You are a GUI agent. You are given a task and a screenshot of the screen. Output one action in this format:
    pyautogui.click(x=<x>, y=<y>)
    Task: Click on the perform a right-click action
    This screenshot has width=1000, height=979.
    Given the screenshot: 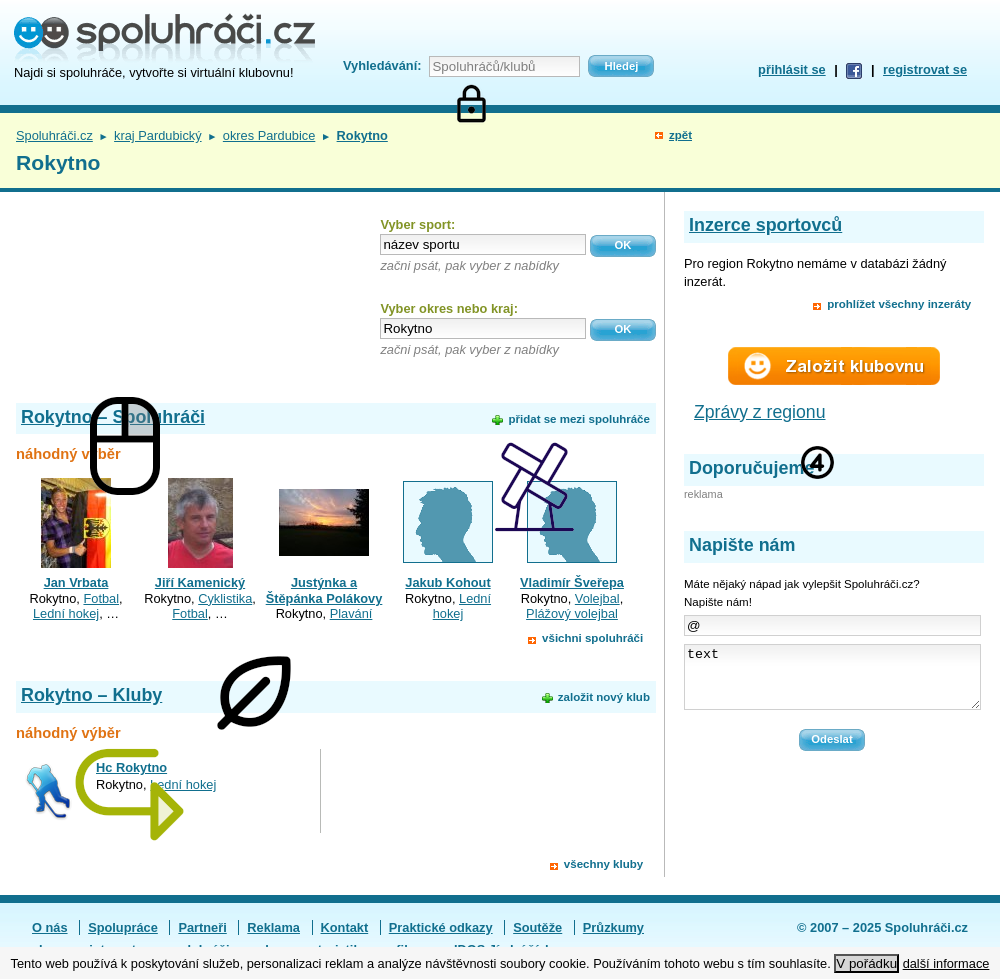 What is the action you would take?
    pyautogui.click(x=125, y=446)
    